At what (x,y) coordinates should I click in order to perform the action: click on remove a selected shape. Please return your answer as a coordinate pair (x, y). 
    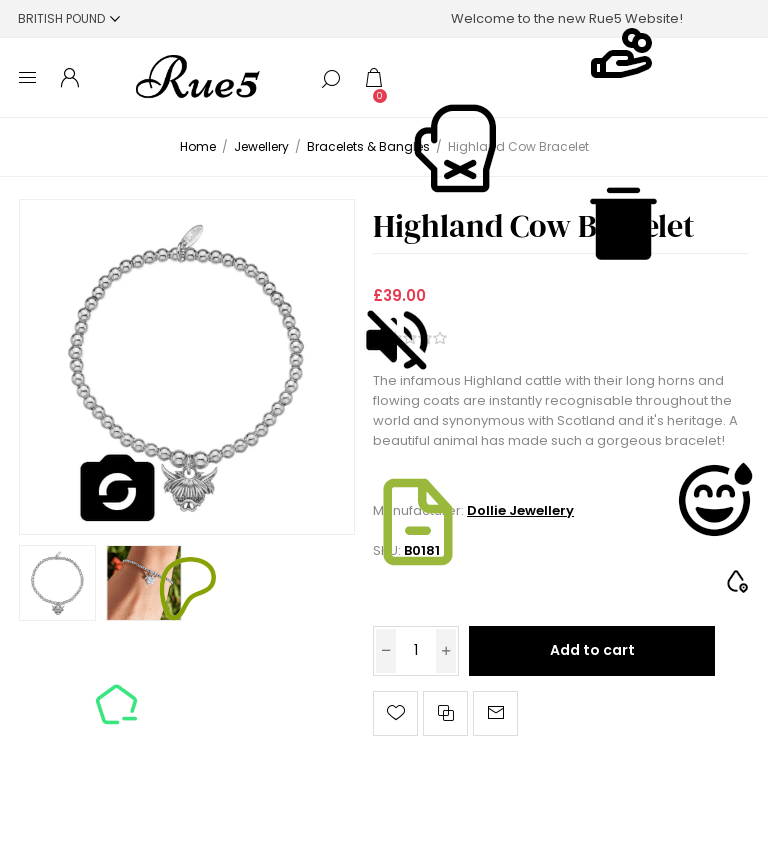
    Looking at the image, I should click on (116, 705).